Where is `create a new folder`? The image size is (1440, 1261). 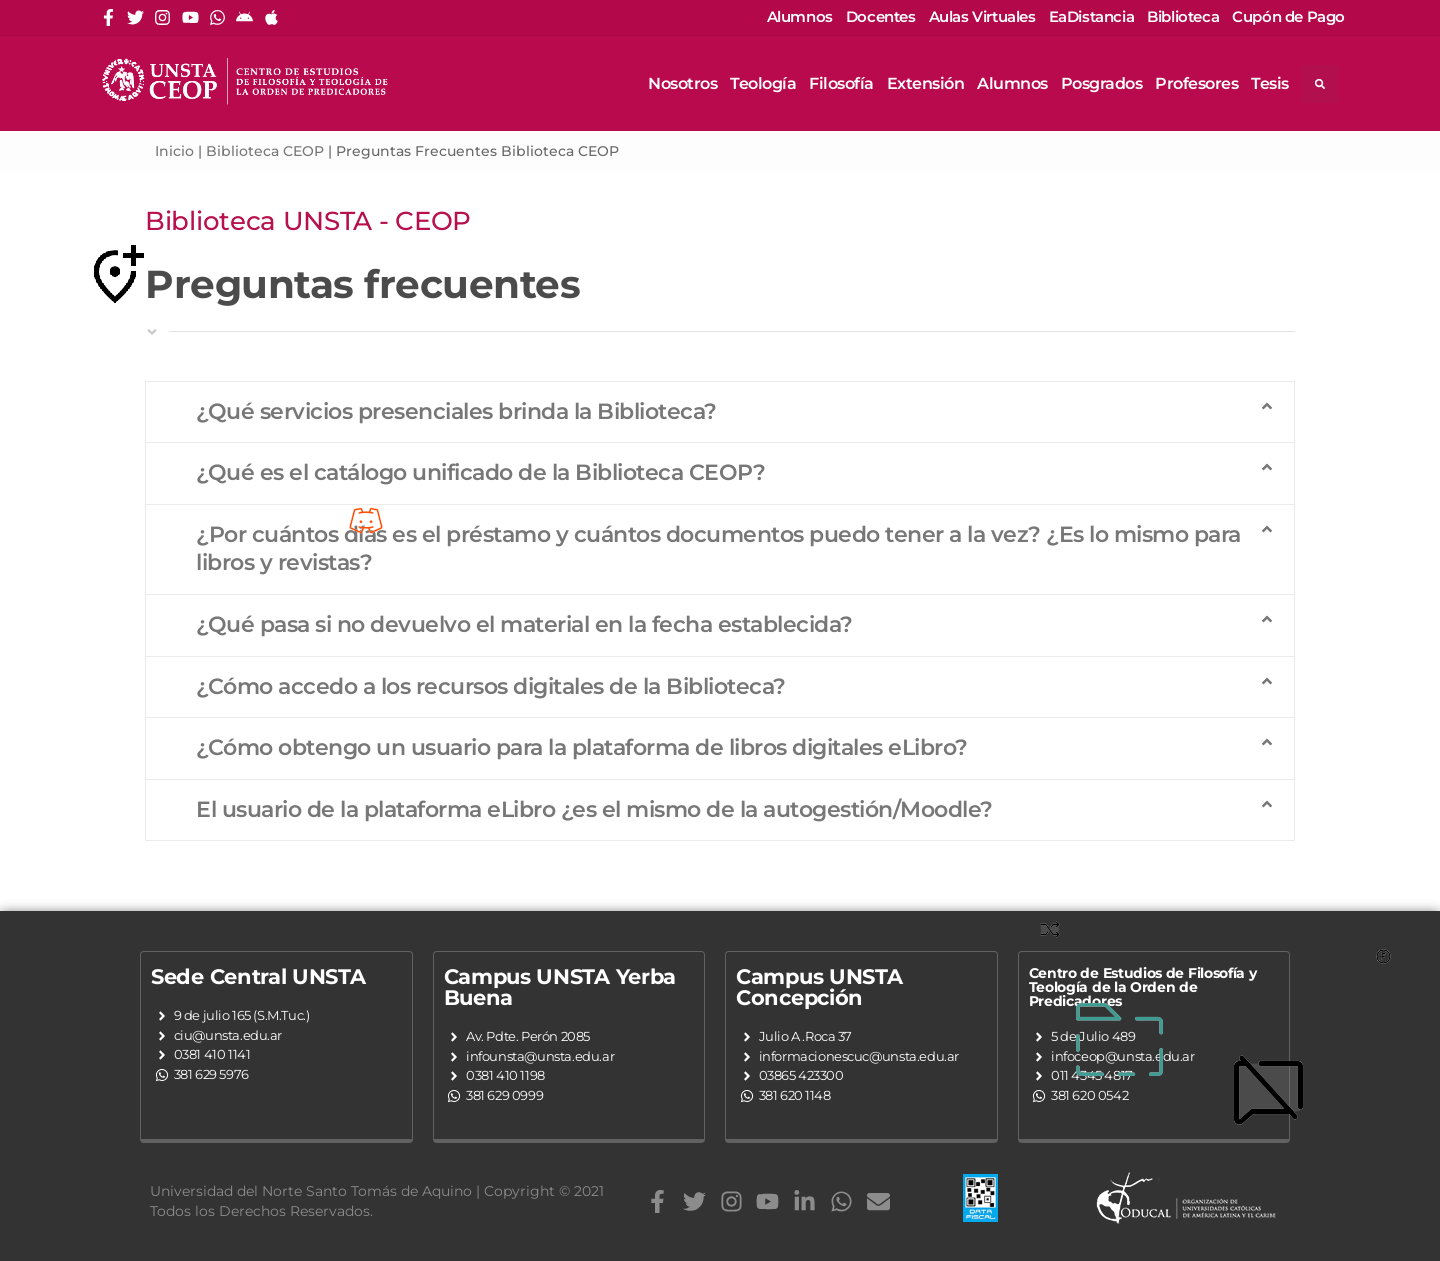
create a new folder is located at coordinates (1119, 1039).